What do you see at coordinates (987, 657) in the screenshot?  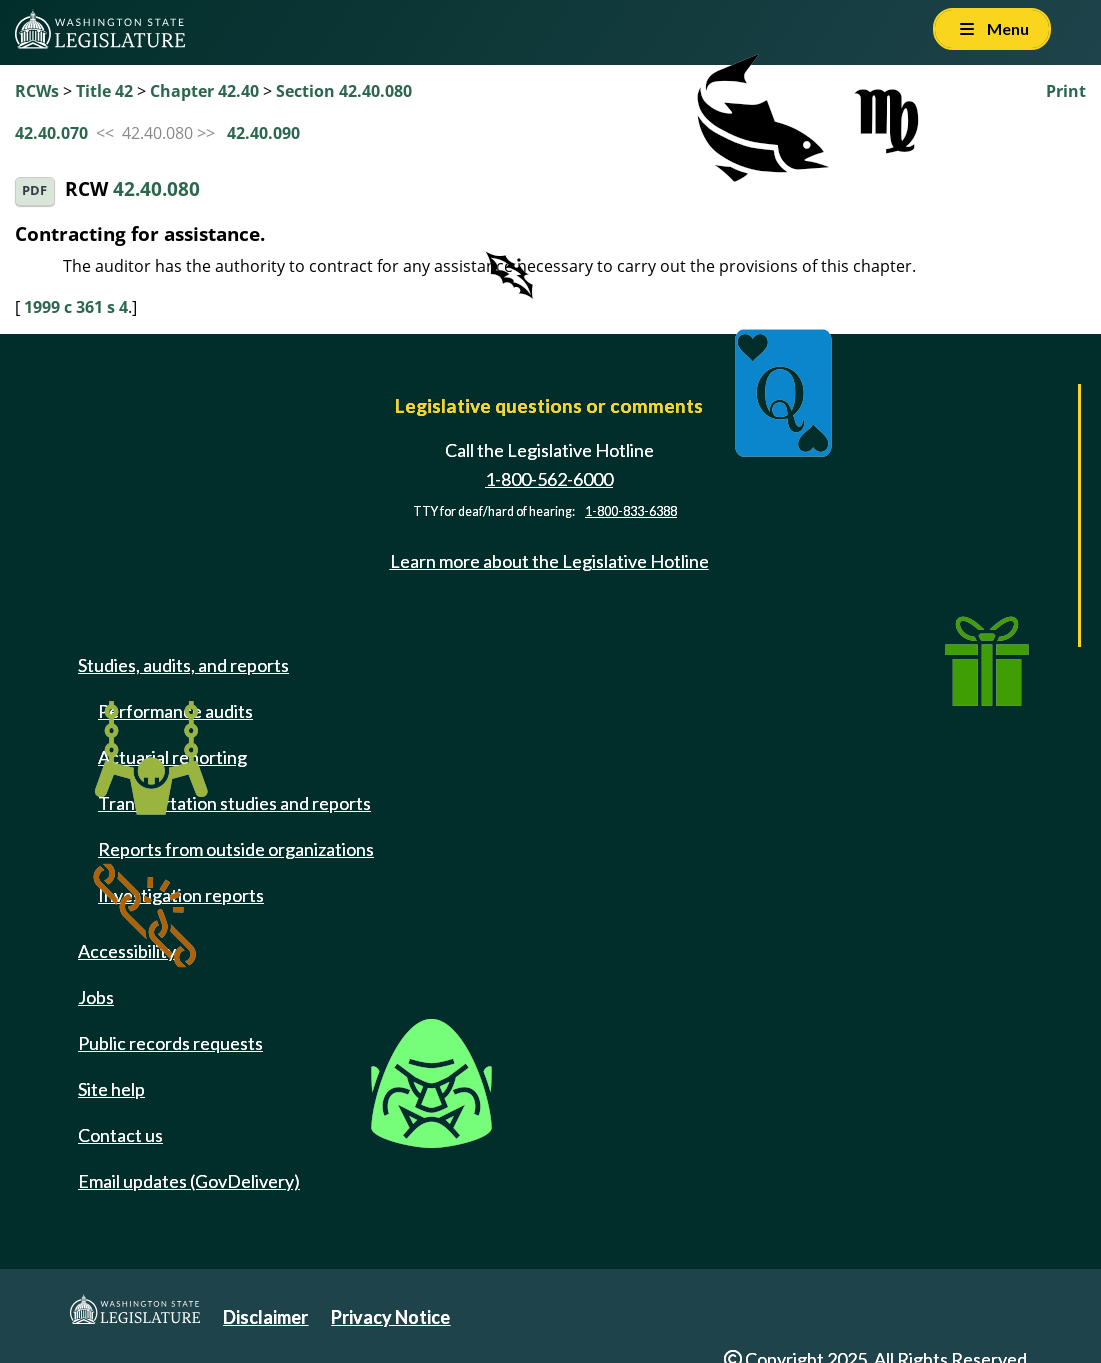 I see `view your gifts or rewards` at bounding box center [987, 657].